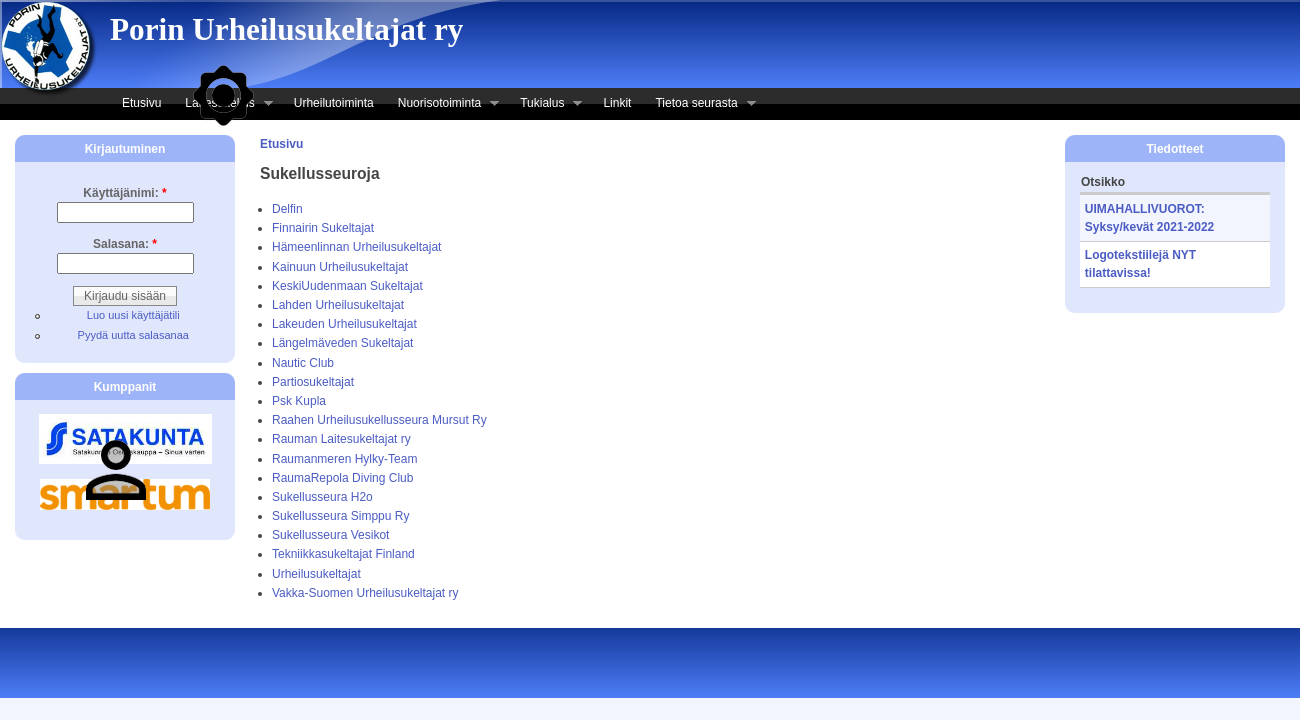 This screenshot has height=720, width=1300. Describe the element at coordinates (116, 470) in the screenshot. I see `view your profile` at that location.